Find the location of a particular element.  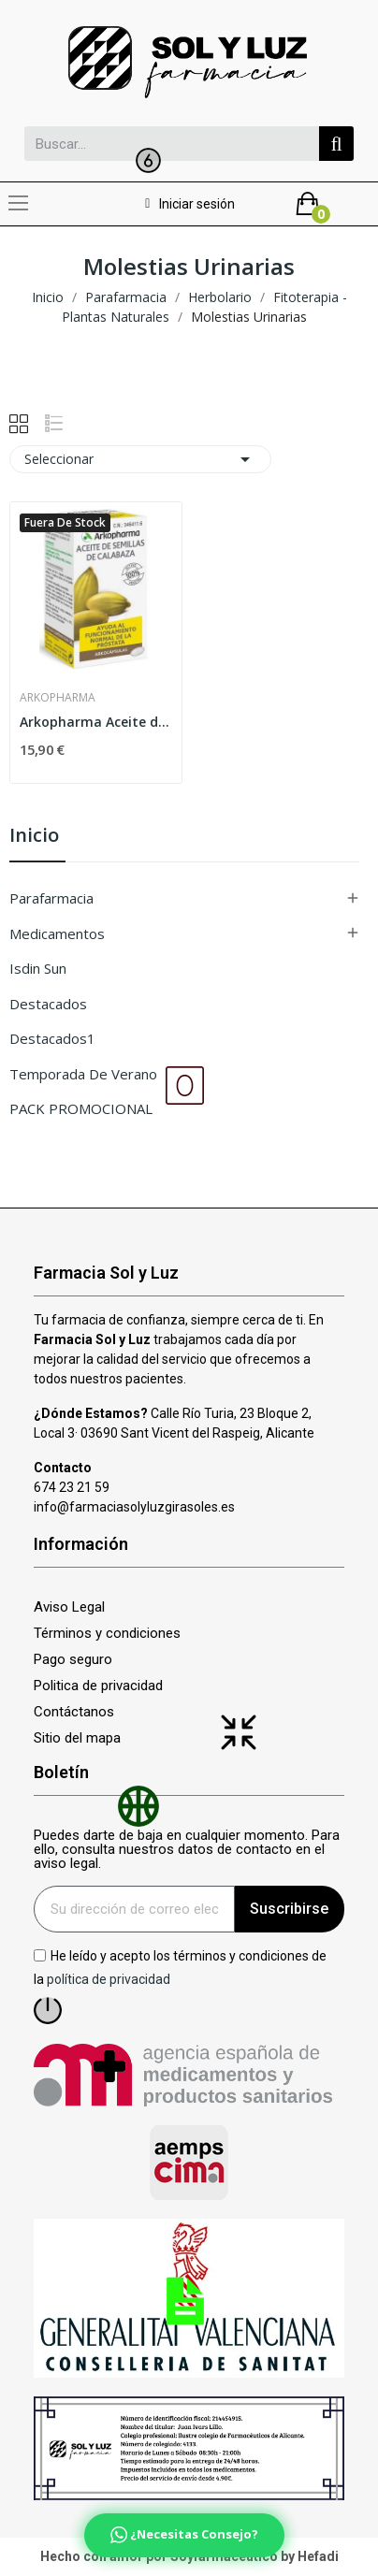

turn device on or off is located at coordinates (48, 2010).